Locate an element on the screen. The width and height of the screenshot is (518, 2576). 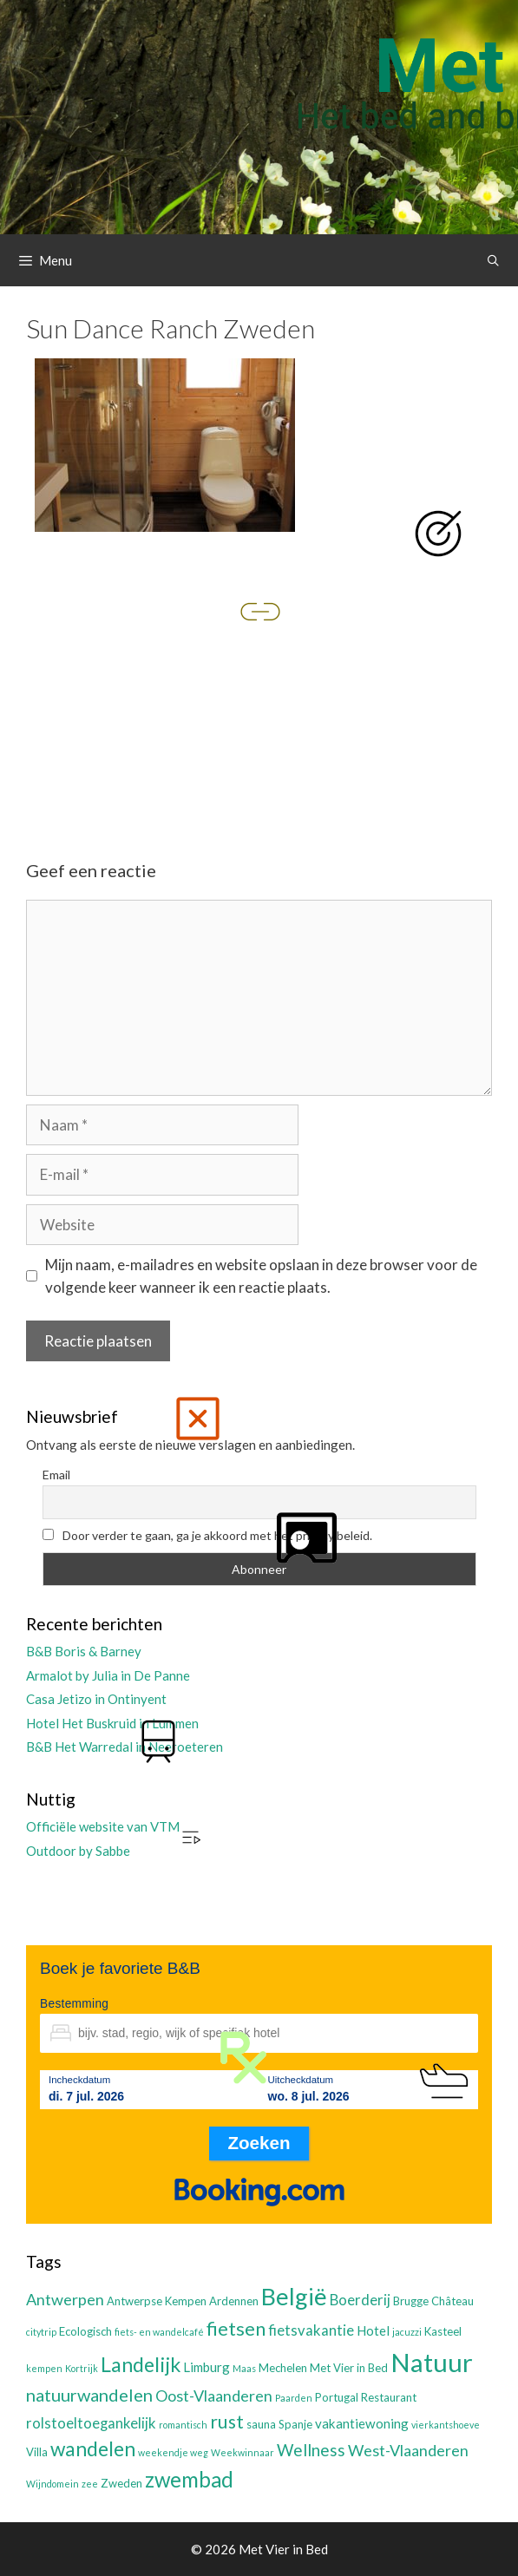
view prescription details is located at coordinates (243, 2057).